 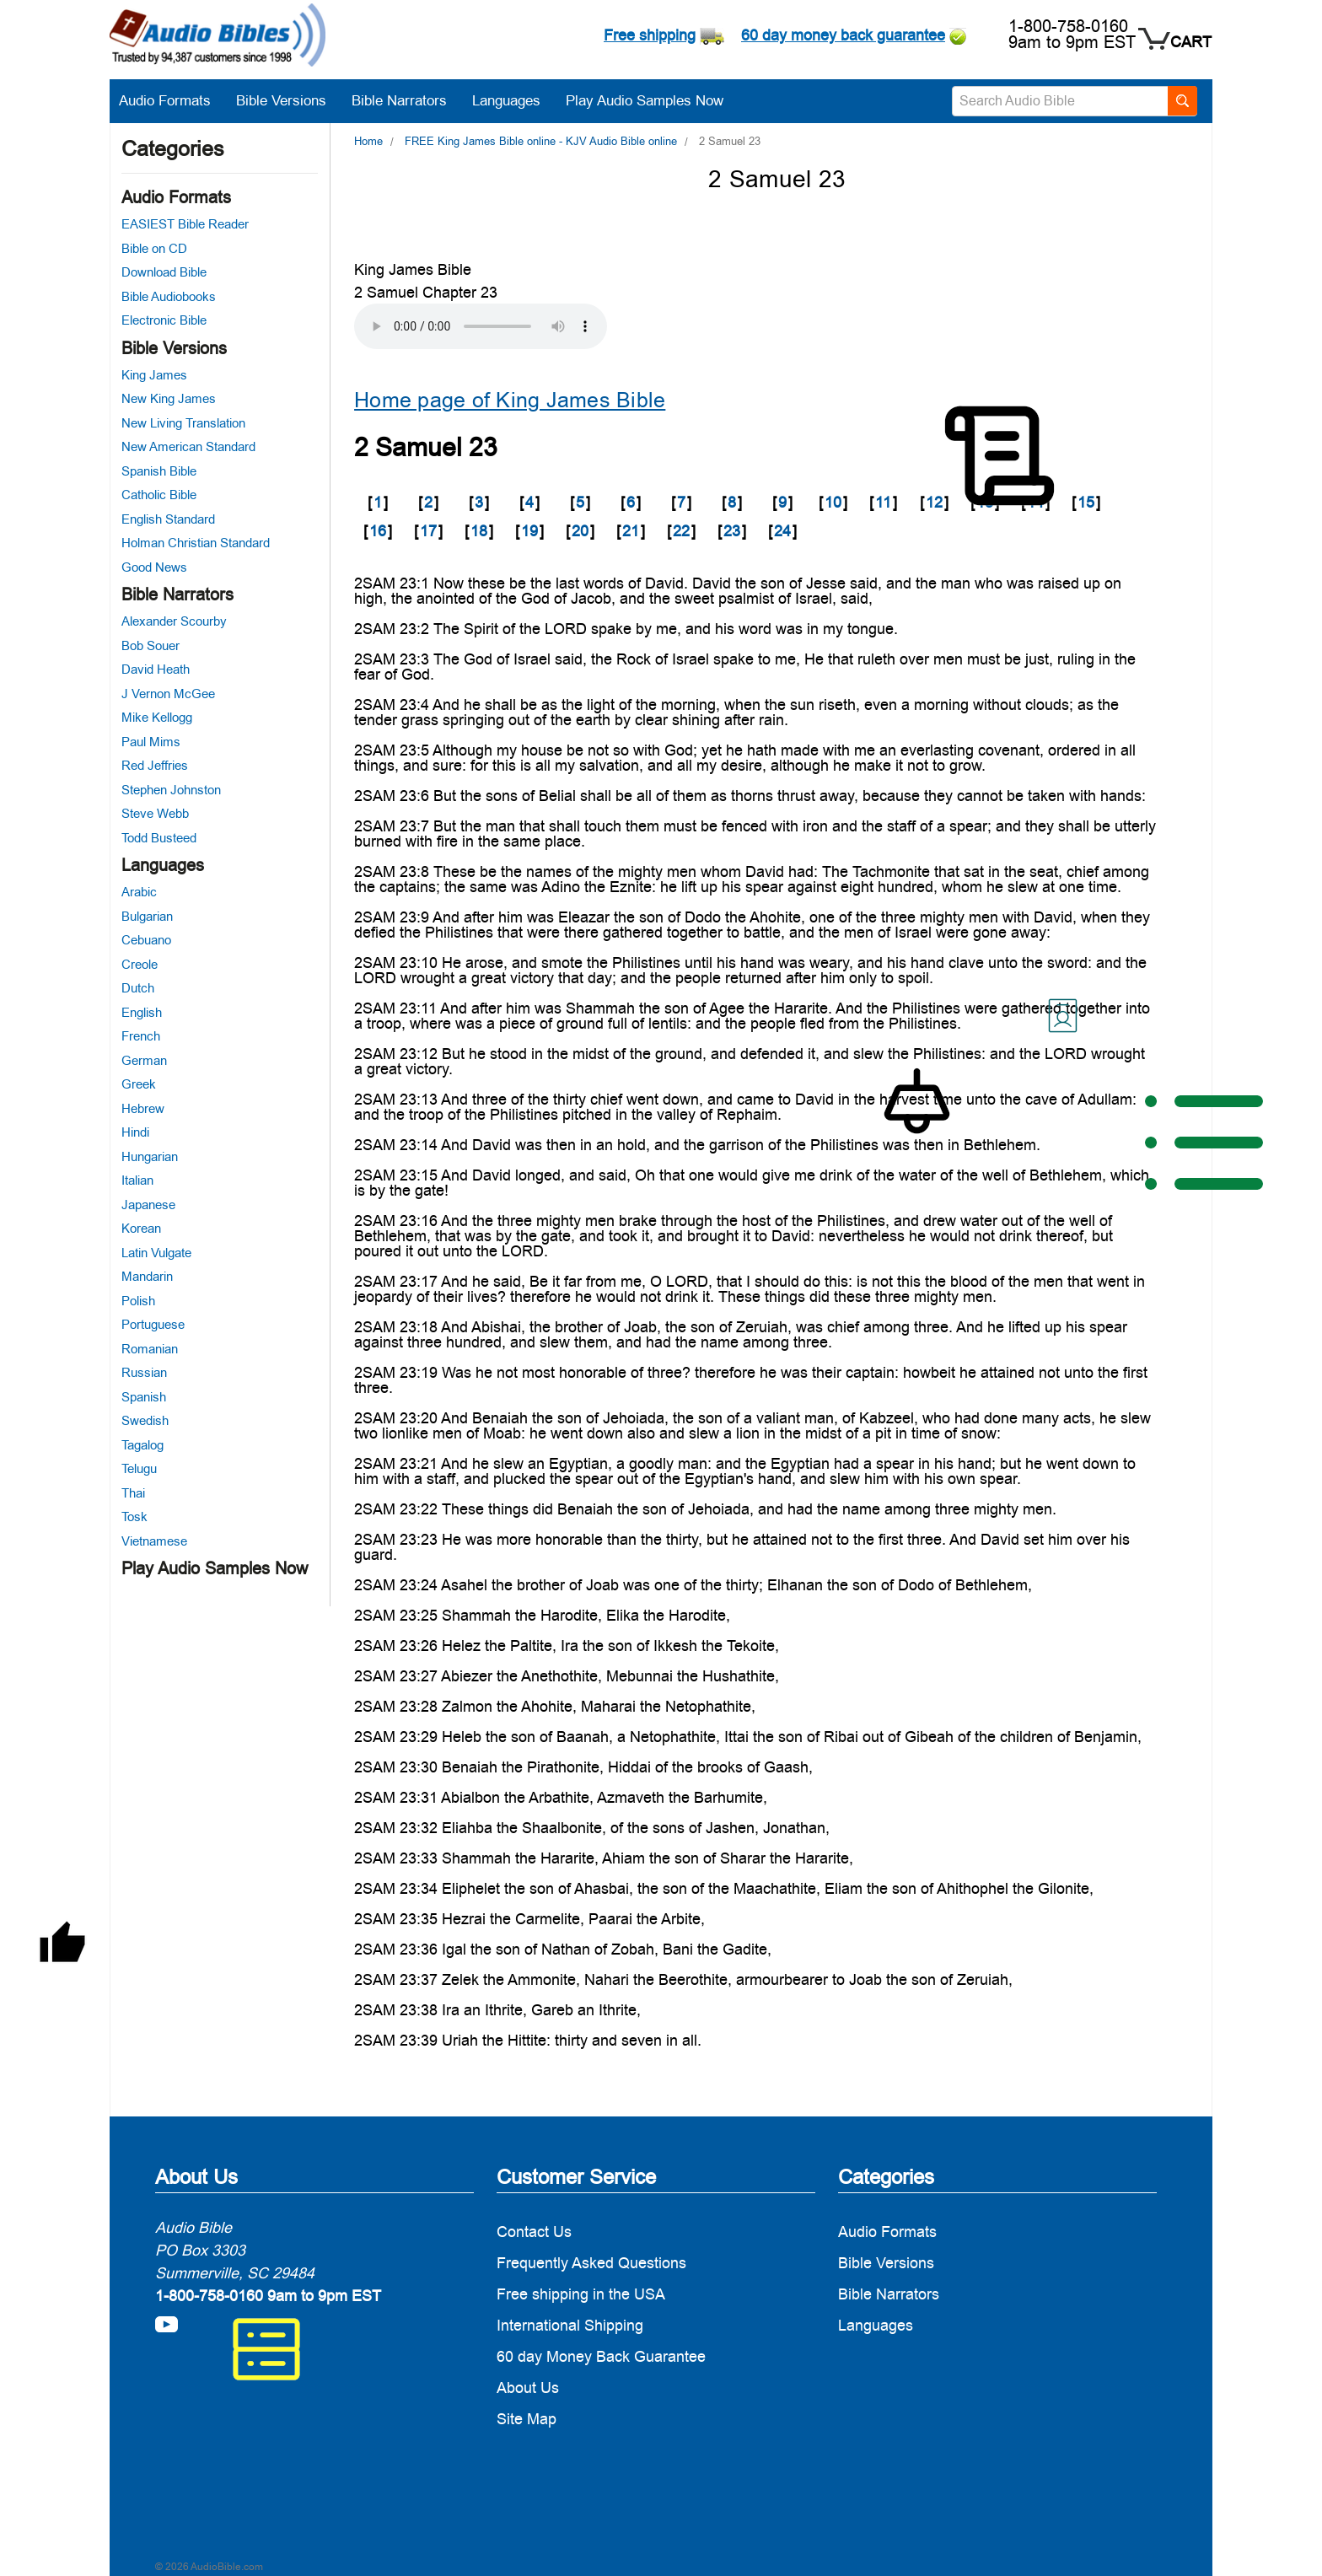 What do you see at coordinates (916, 1104) in the screenshot?
I see `toggle ceiling light on or off` at bounding box center [916, 1104].